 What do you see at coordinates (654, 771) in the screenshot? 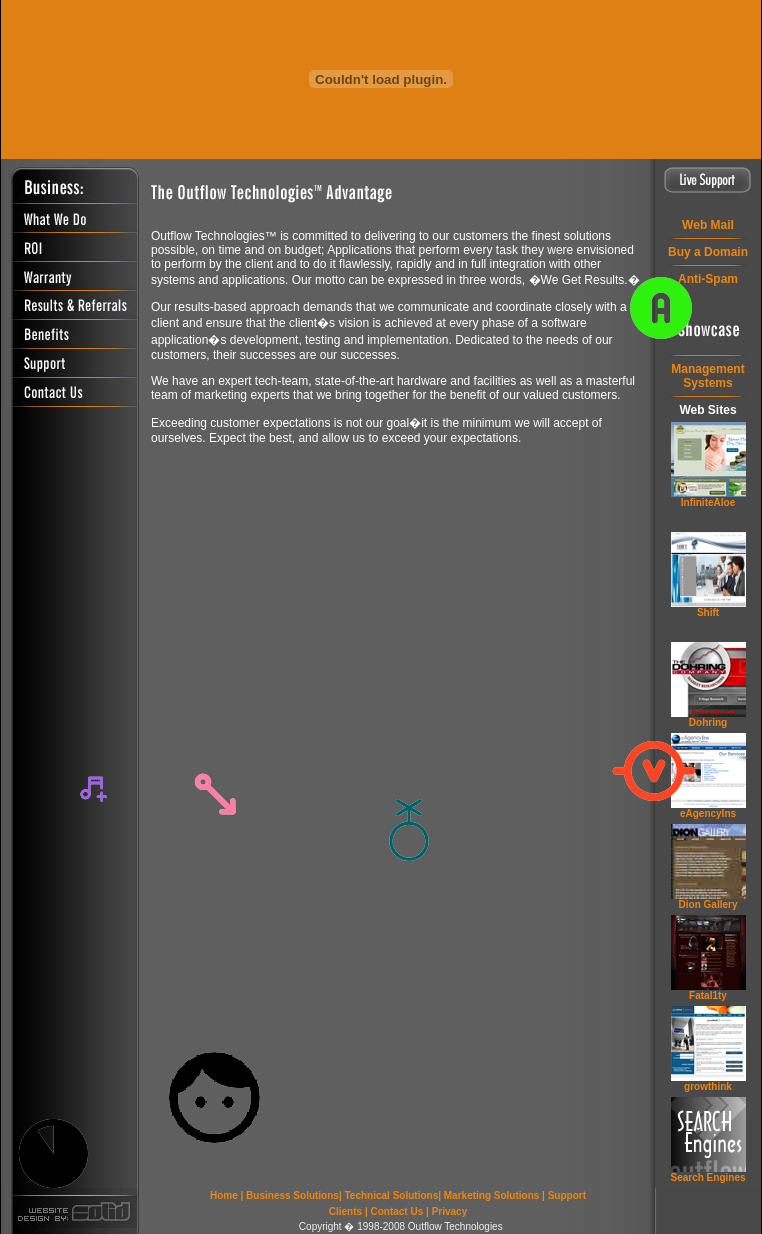
I see `voltmeter component in a circuit diagram` at bounding box center [654, 771].